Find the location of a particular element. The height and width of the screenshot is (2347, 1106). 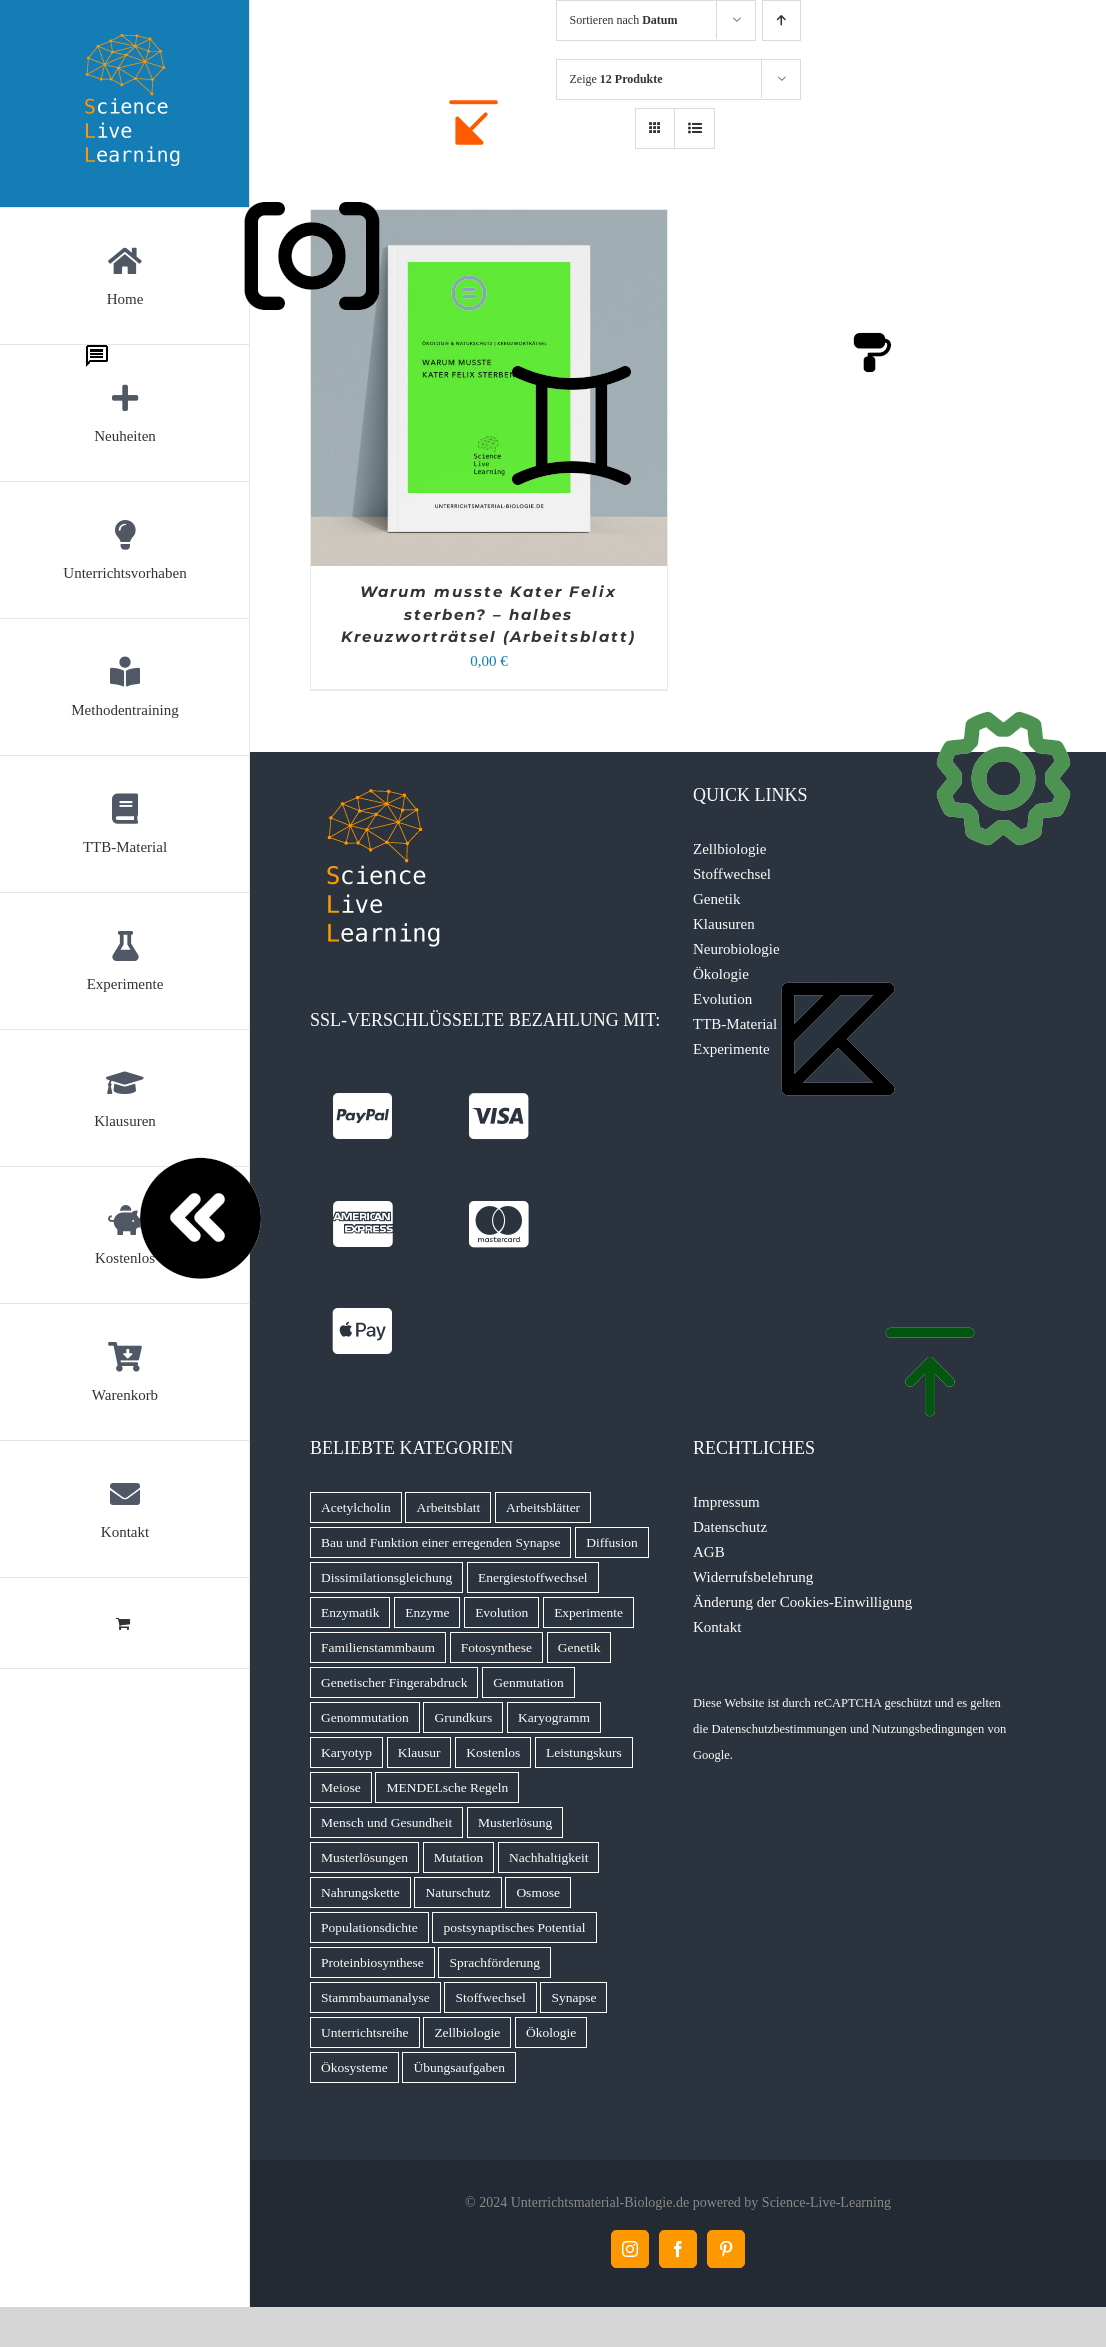

access camera or photo capture settings is located at coordinates (312, 256).